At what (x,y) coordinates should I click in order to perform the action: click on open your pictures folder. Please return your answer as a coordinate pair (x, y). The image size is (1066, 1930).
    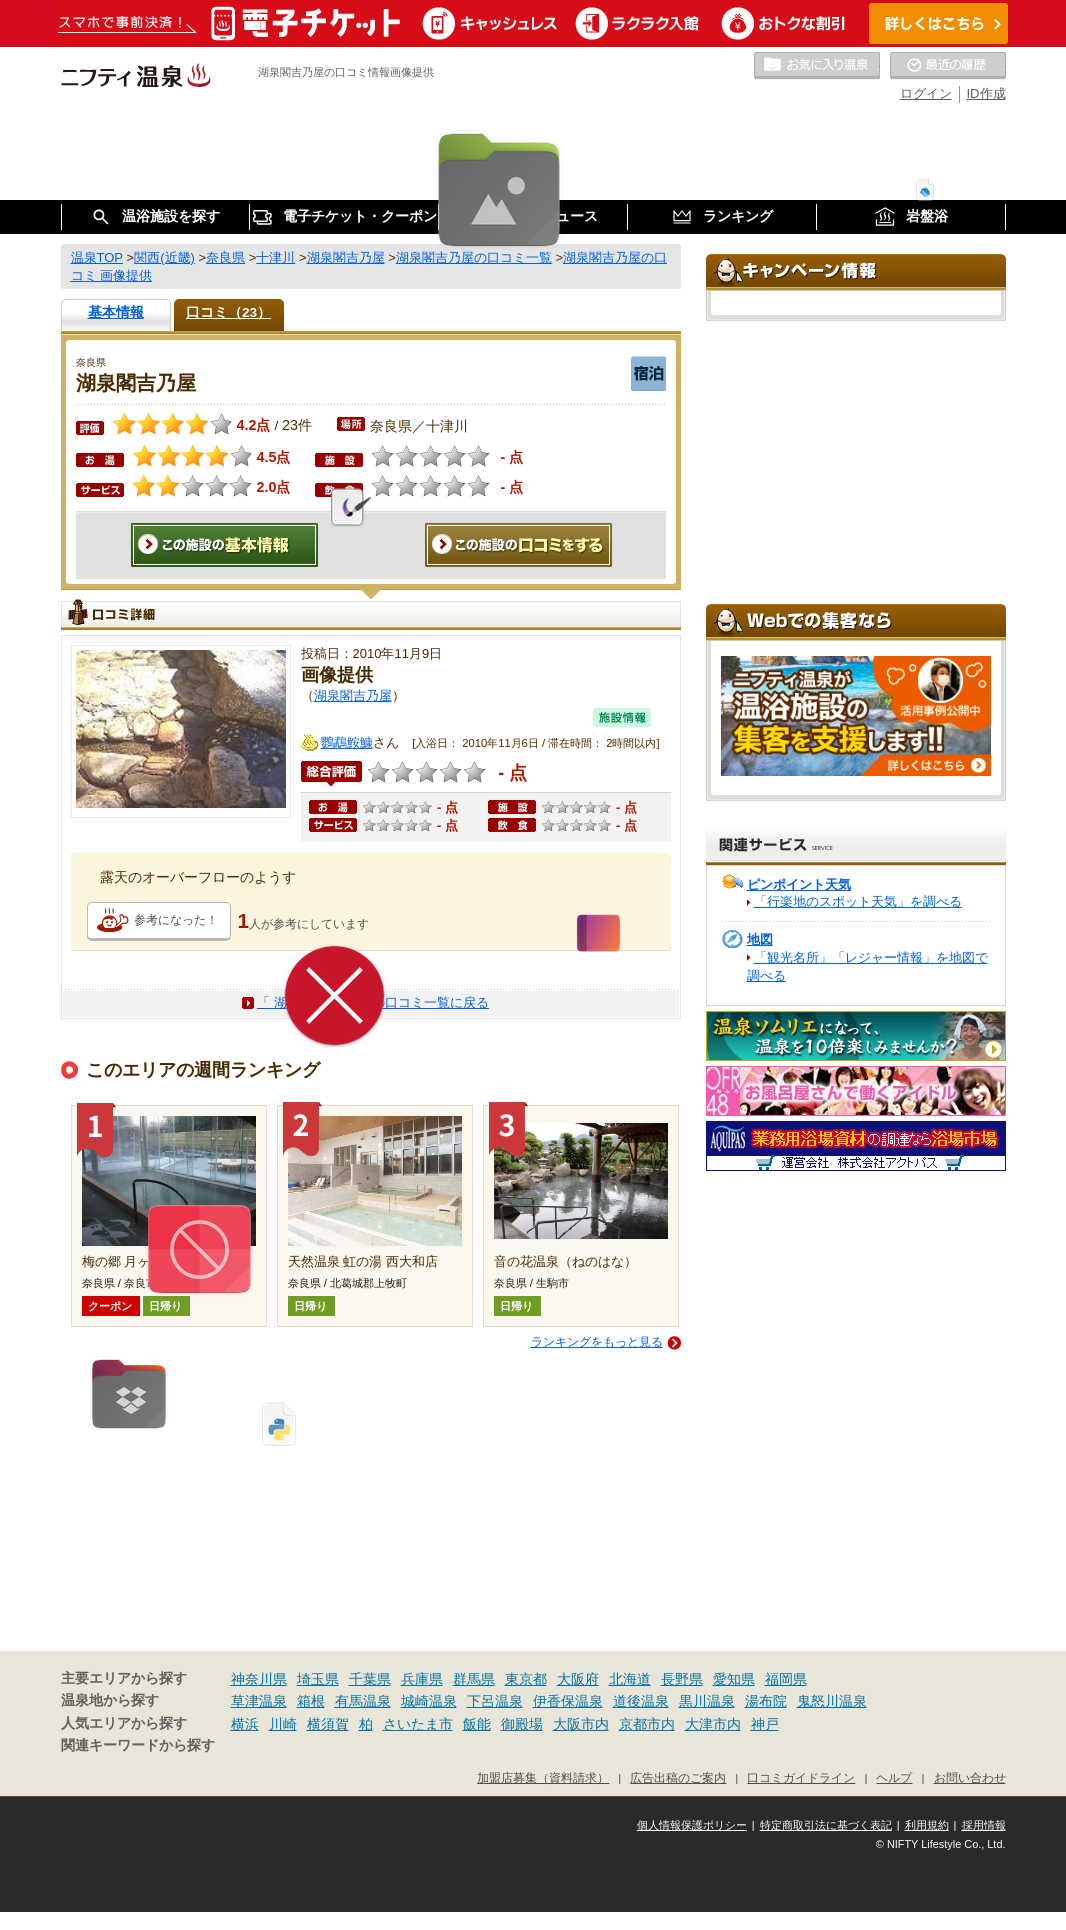
    Looking at the image, I should click on (499, 190).